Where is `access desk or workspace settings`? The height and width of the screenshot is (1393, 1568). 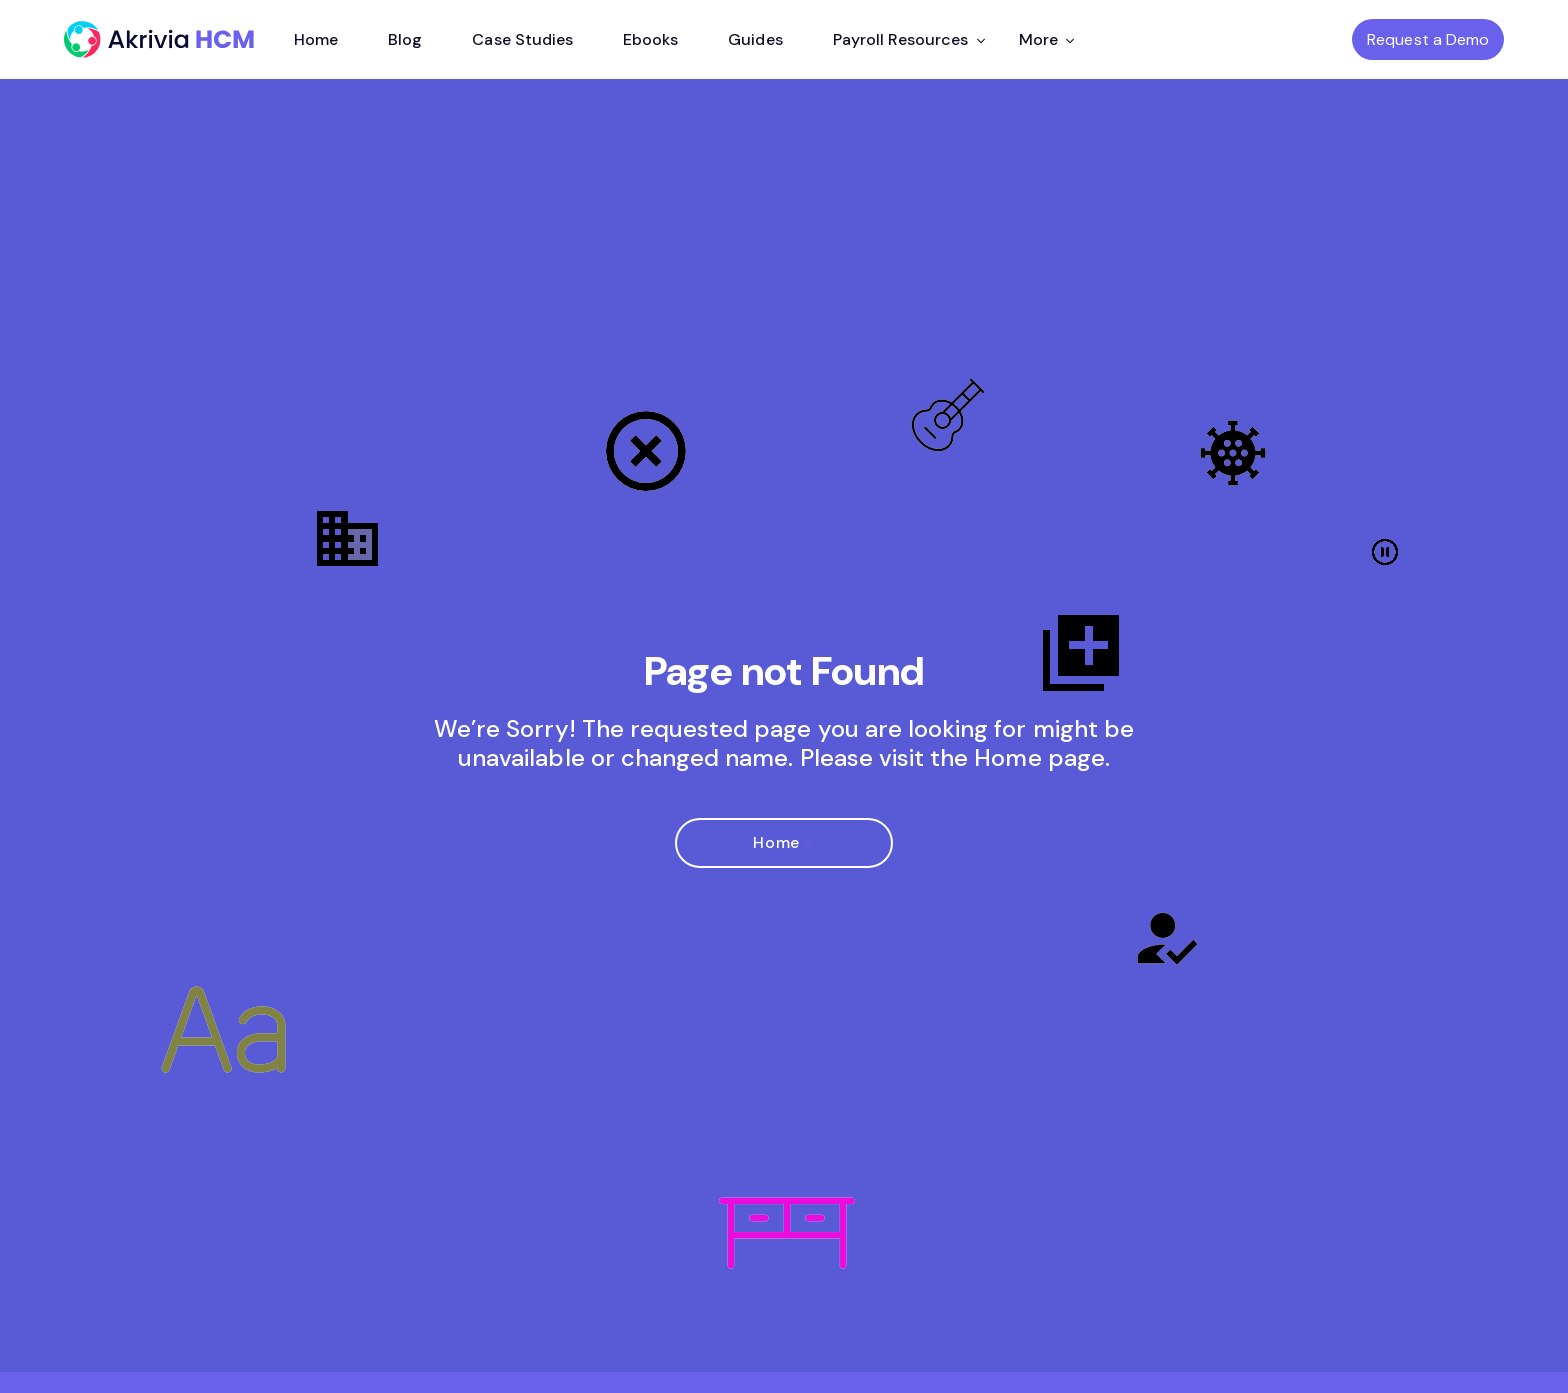 access desk or workspace settings is located at coordinates (787, 1231).